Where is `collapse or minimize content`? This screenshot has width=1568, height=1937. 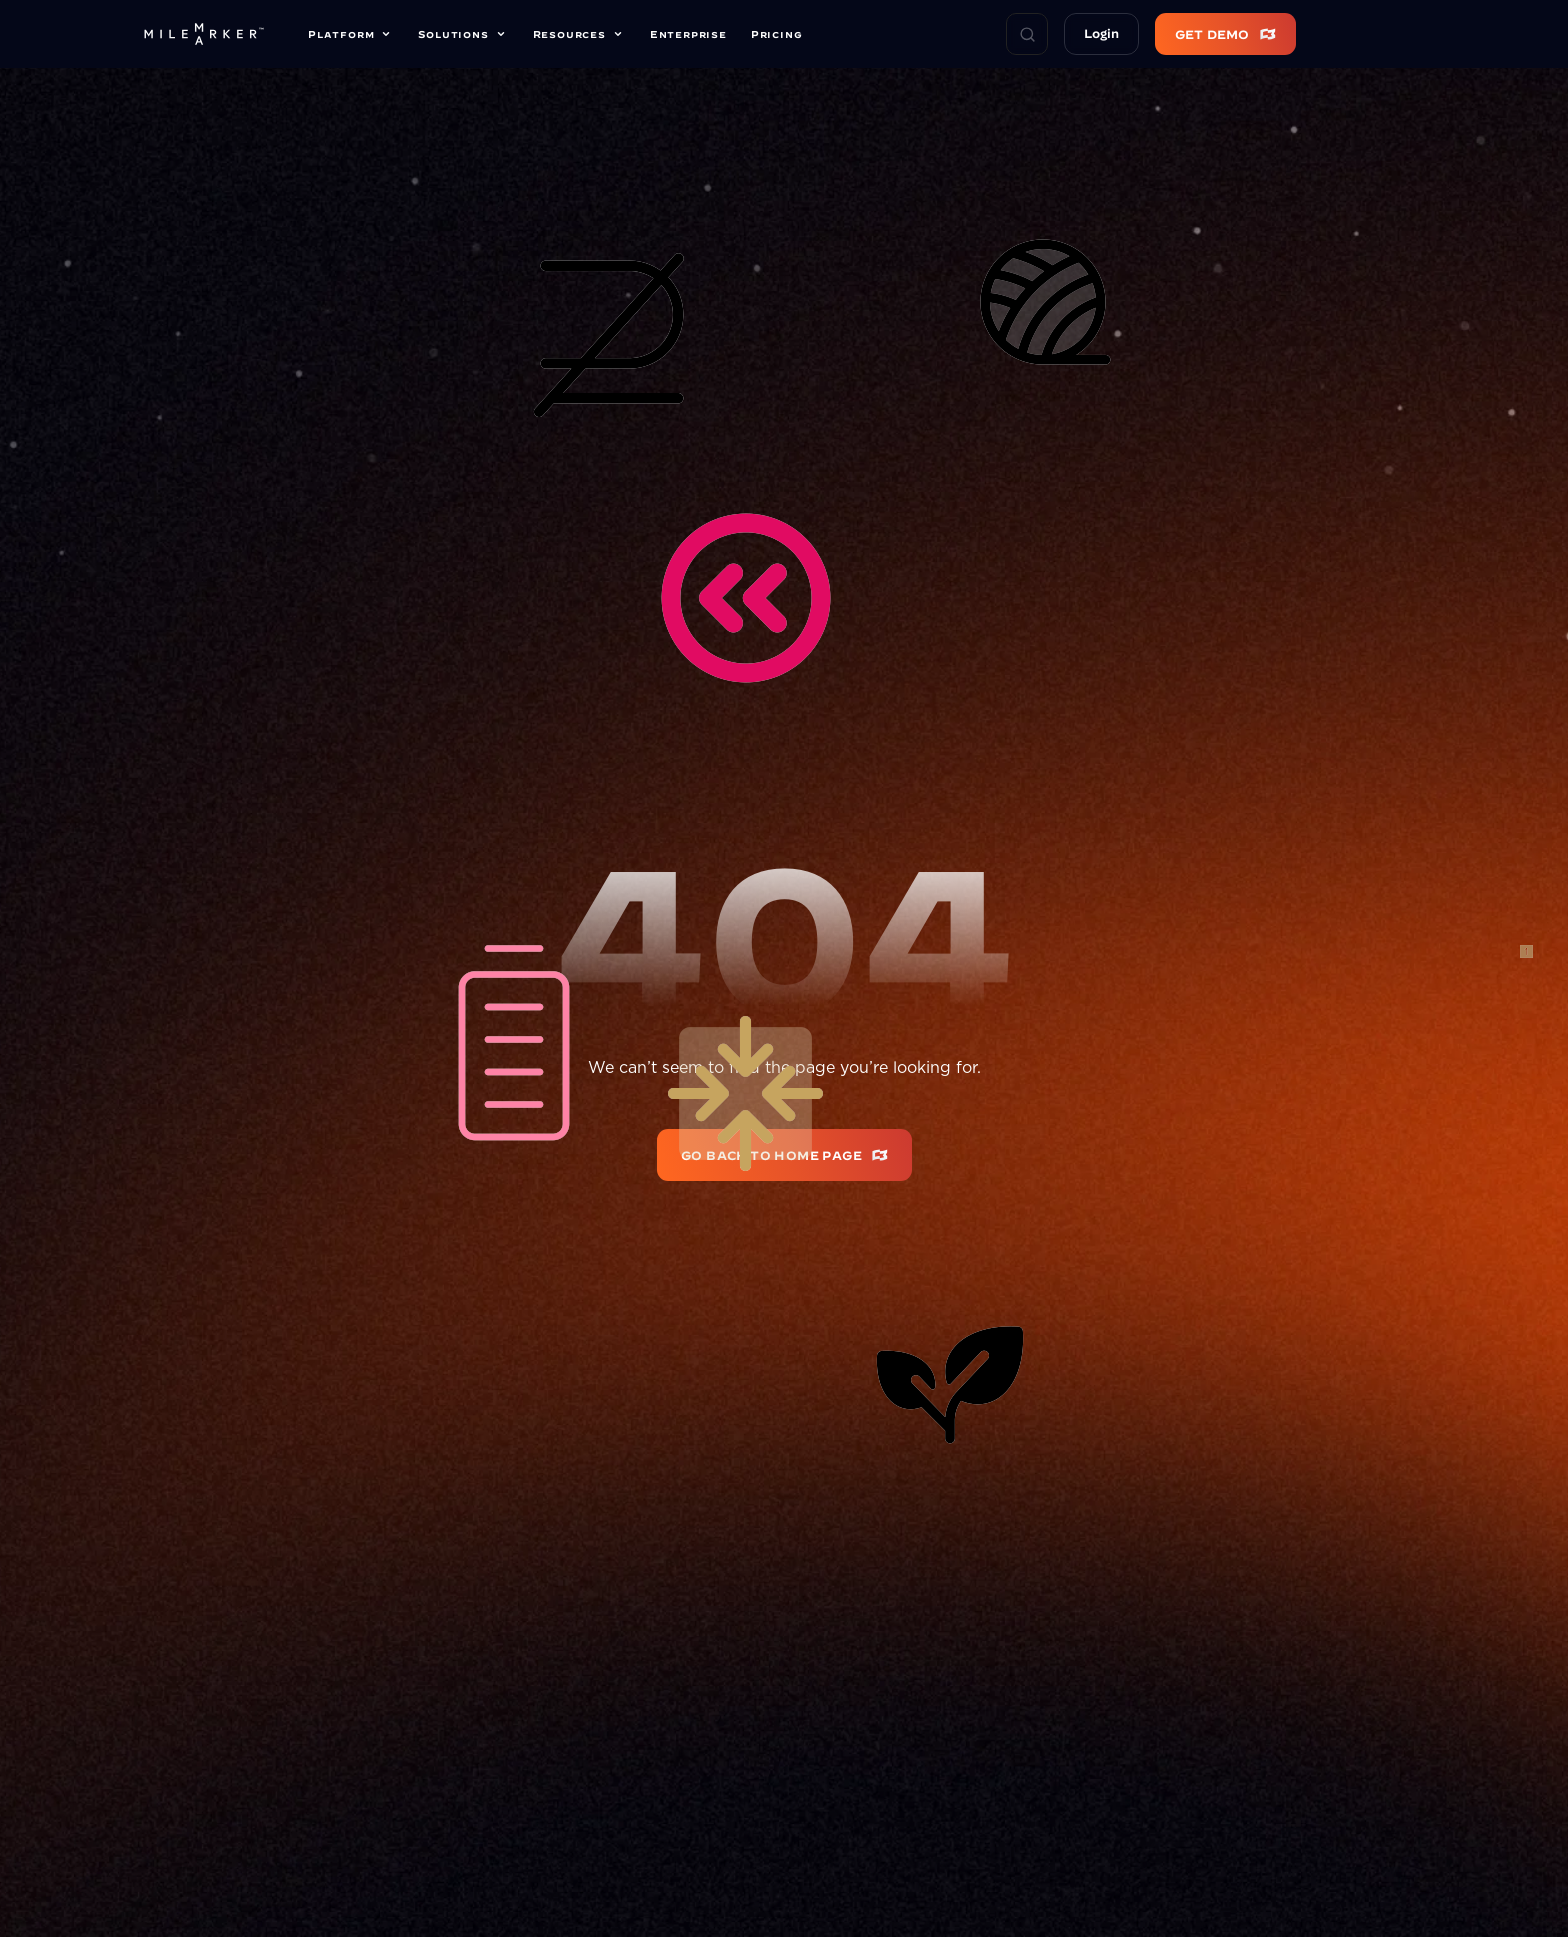
collapse or minimize content is located at coordinates (745, 1093).